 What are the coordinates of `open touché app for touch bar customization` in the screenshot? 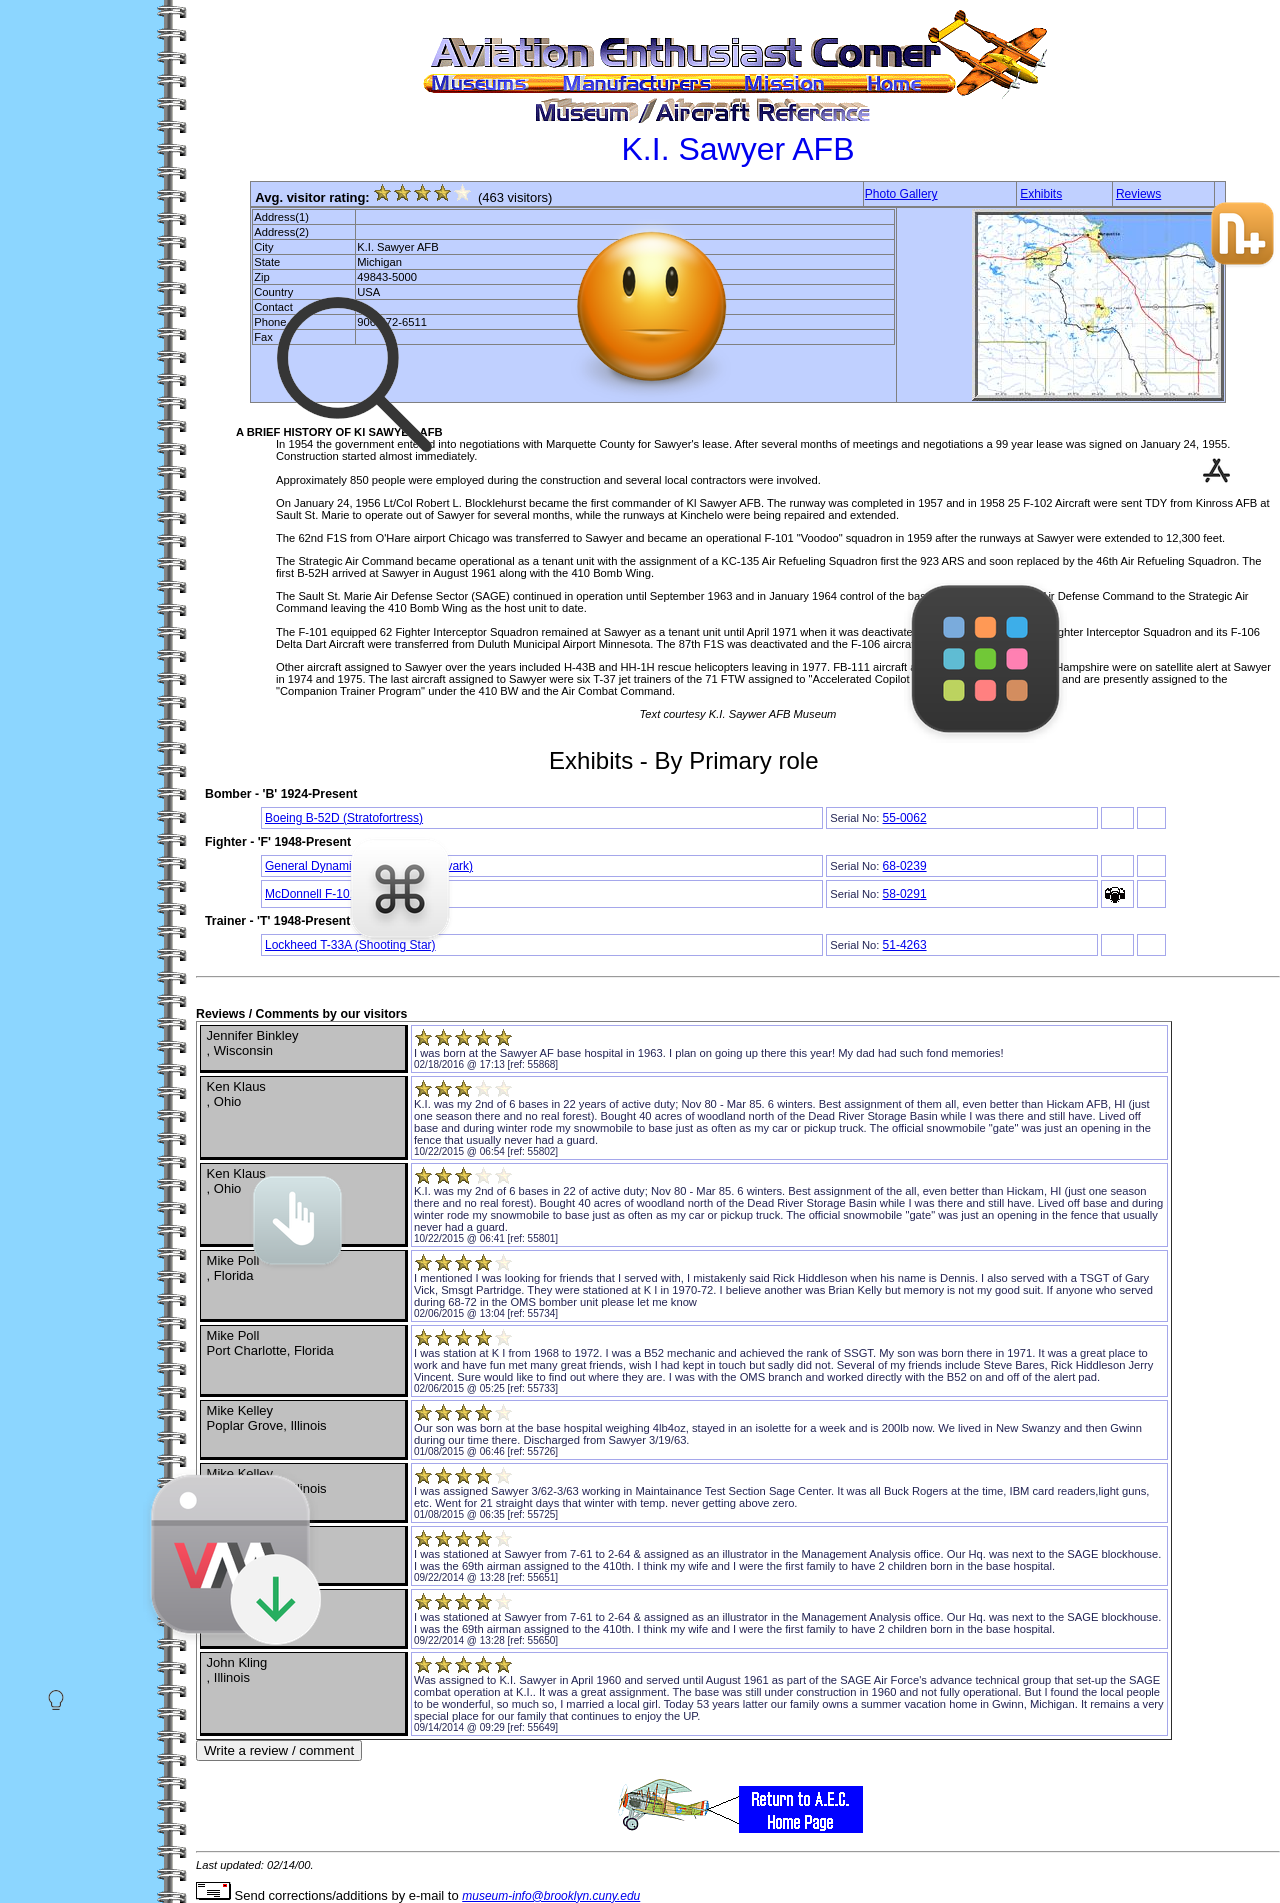 It's located at (297, 1220).